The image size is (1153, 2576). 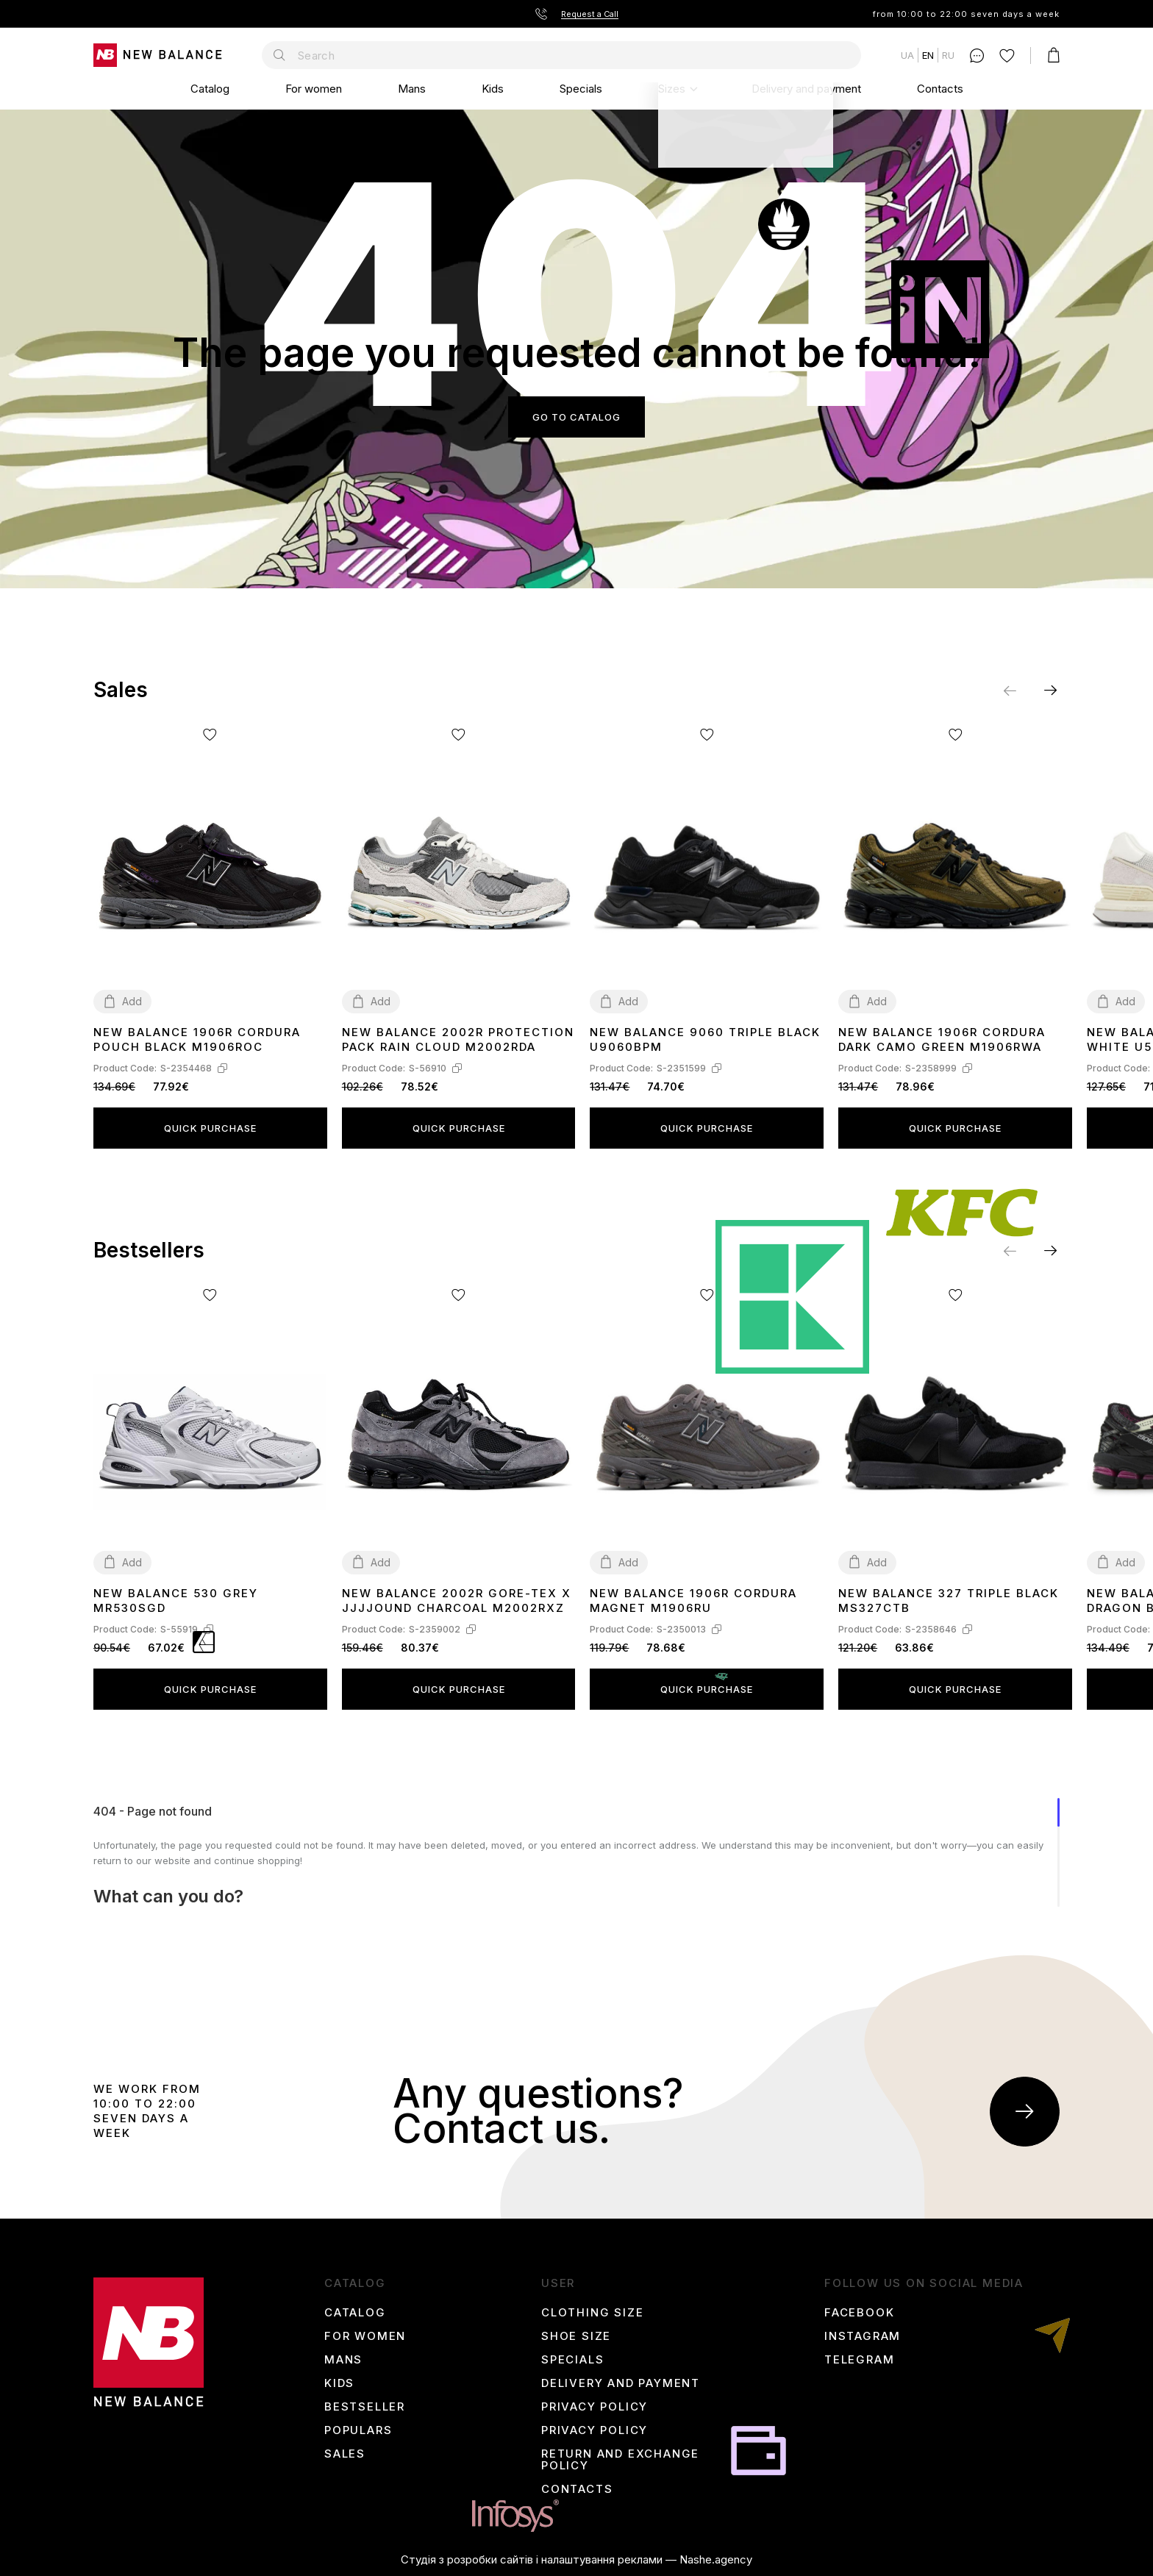 What do you see at coordinates (792, 1296) in the screenshot?
I see `open the Kaufland app` at bounding box center [792, 1296].